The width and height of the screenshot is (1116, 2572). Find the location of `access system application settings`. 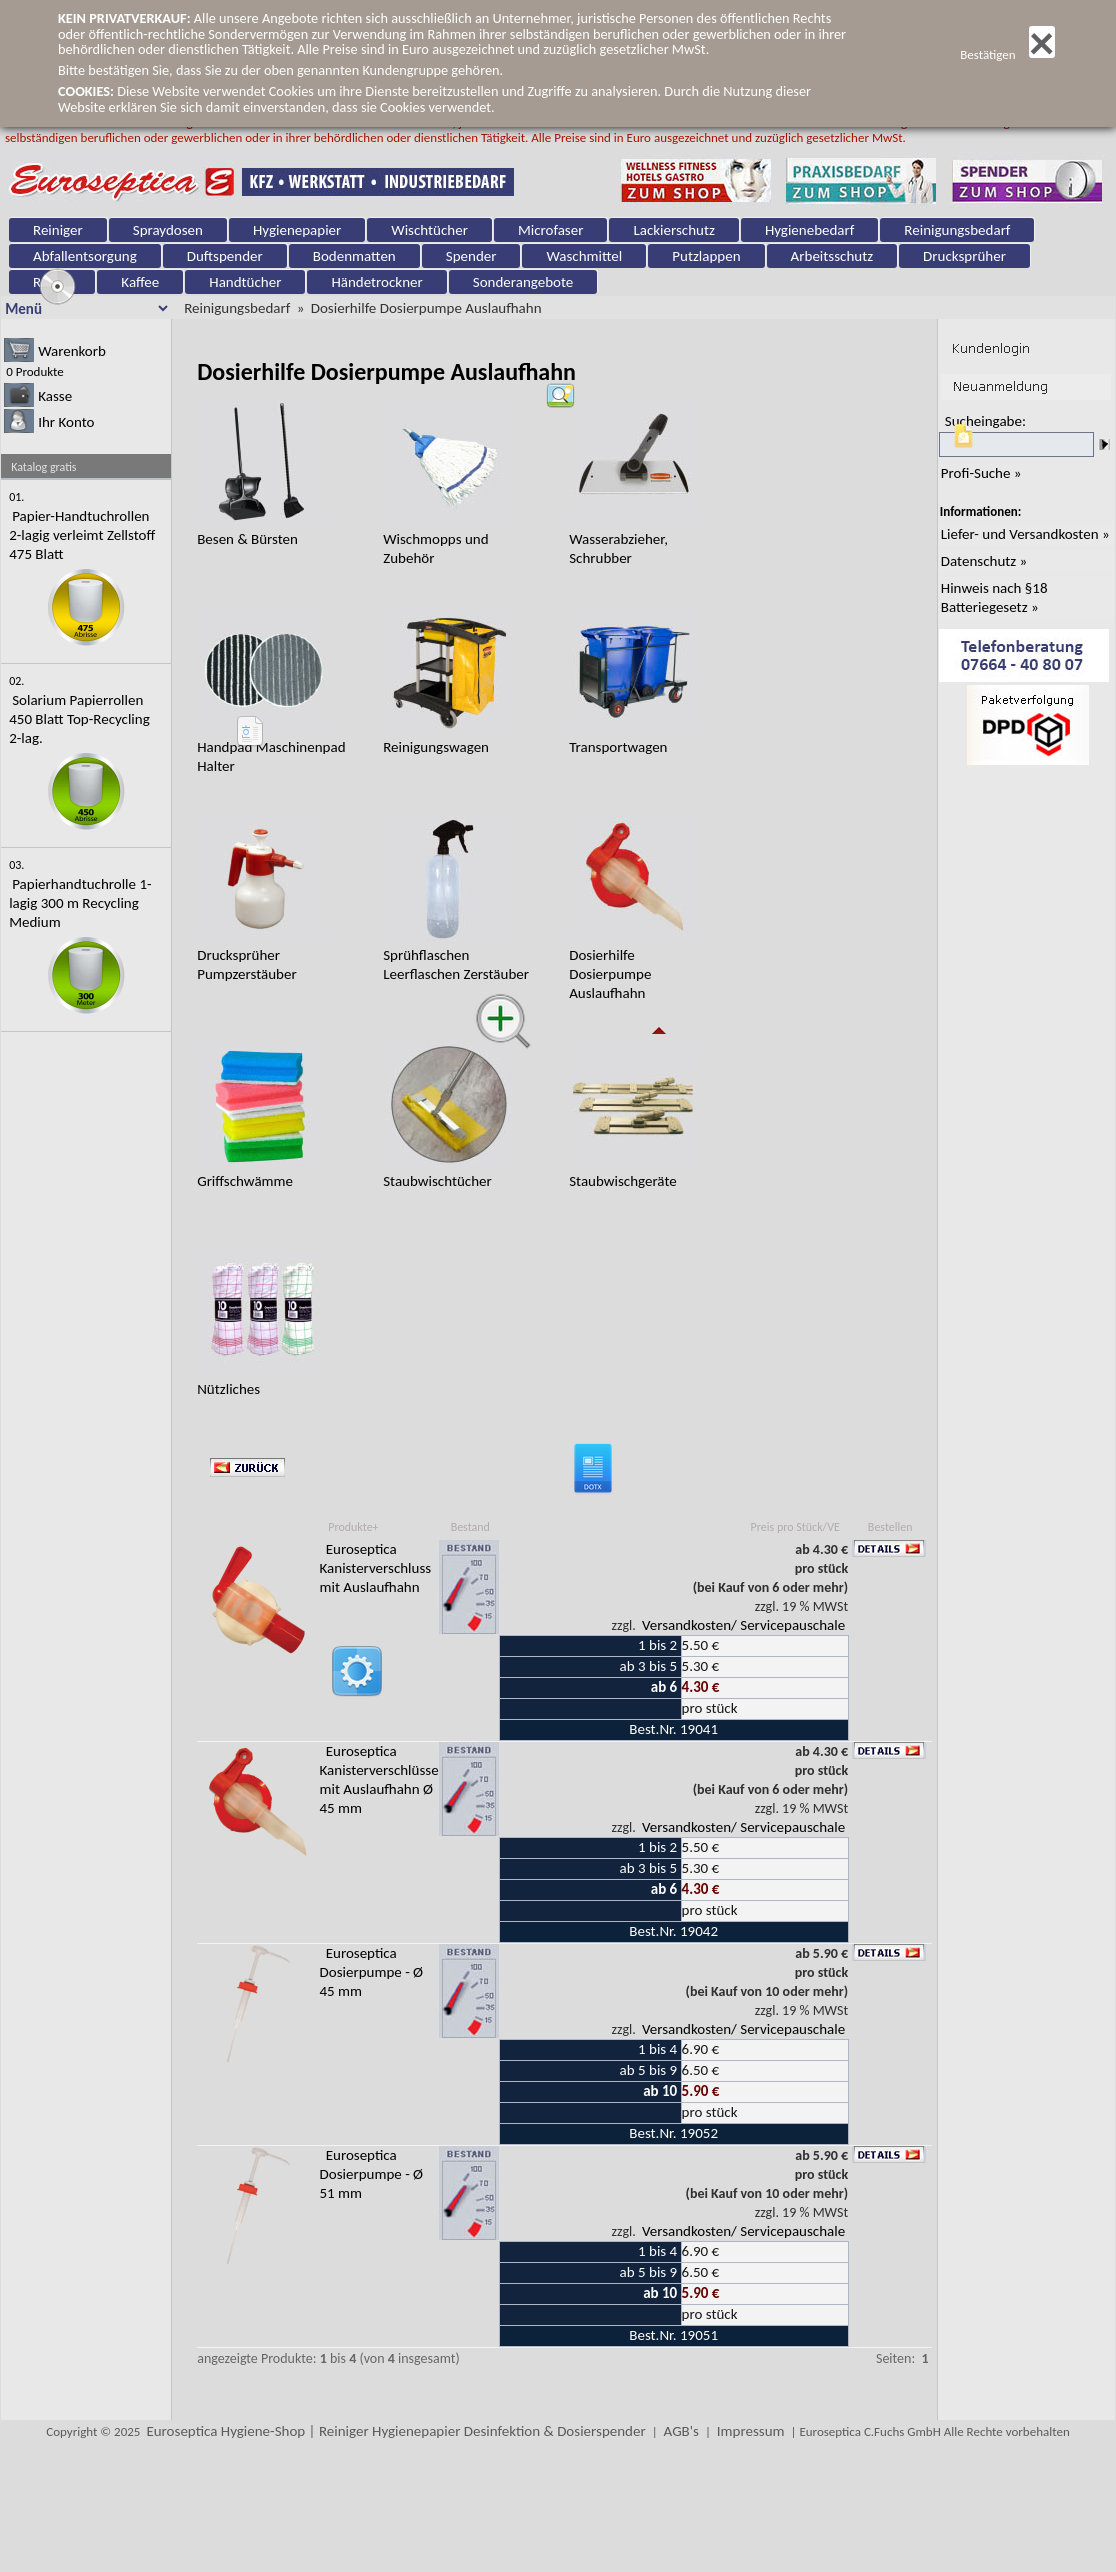

access system application settings is located at coordinates (357, 1671).